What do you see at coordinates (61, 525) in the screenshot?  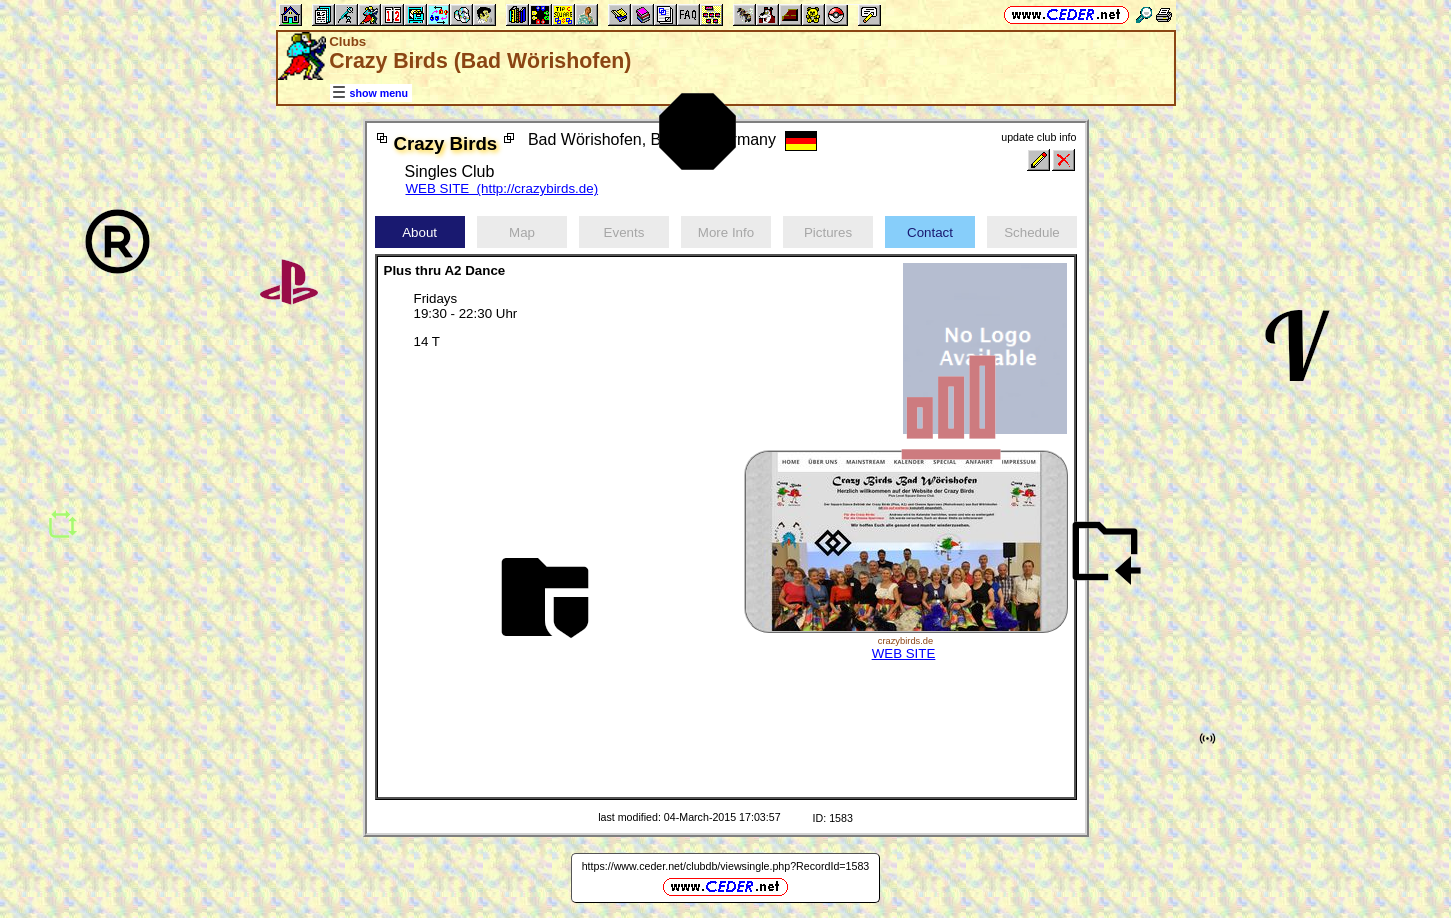 I see `adjust custom dimensions or size` at bounding box center [61, 525].